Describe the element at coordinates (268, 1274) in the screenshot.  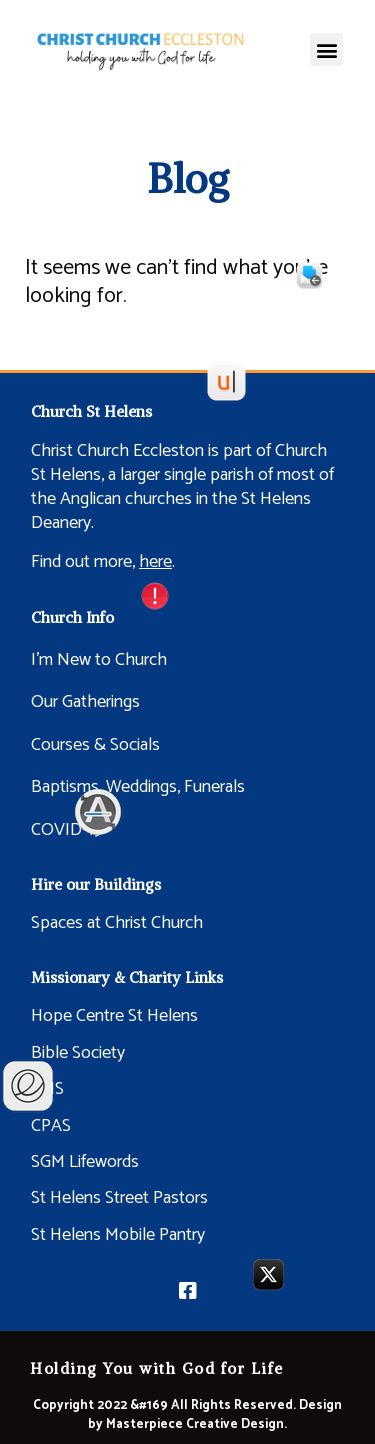
I see `open the X (formerly Twitter) app` at that location.